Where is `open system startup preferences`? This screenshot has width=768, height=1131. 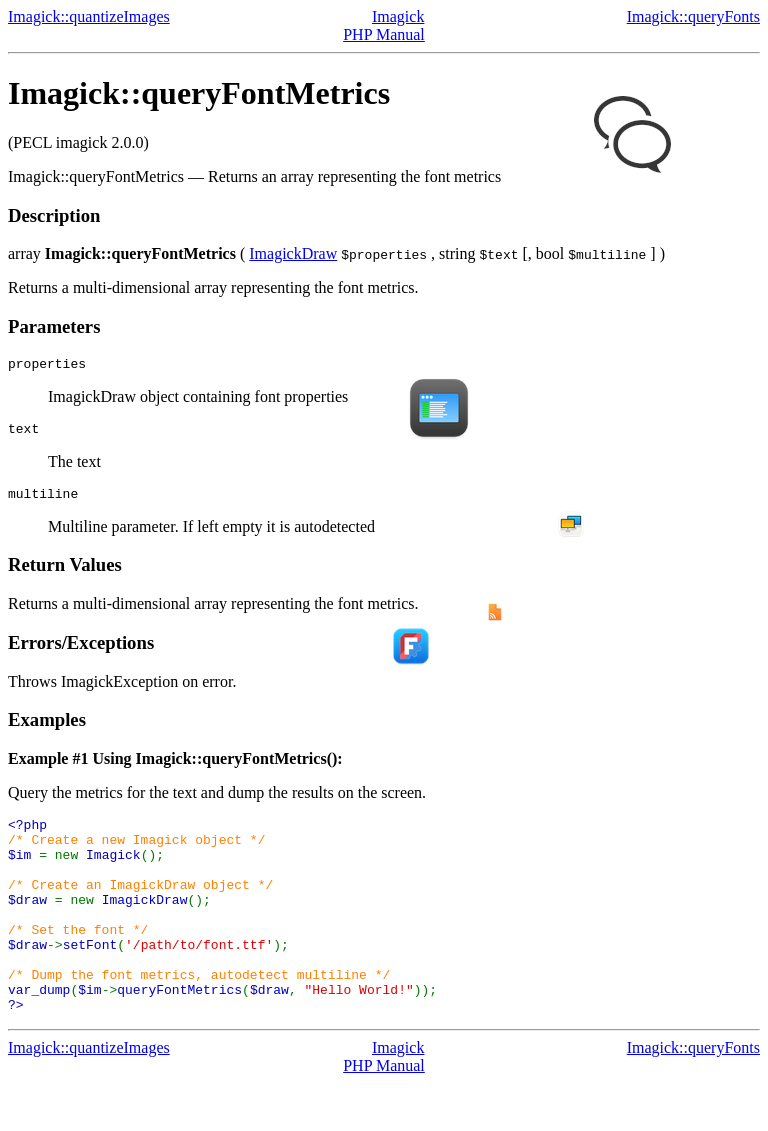 open system startup preferences is located at coordinates (439, 408).